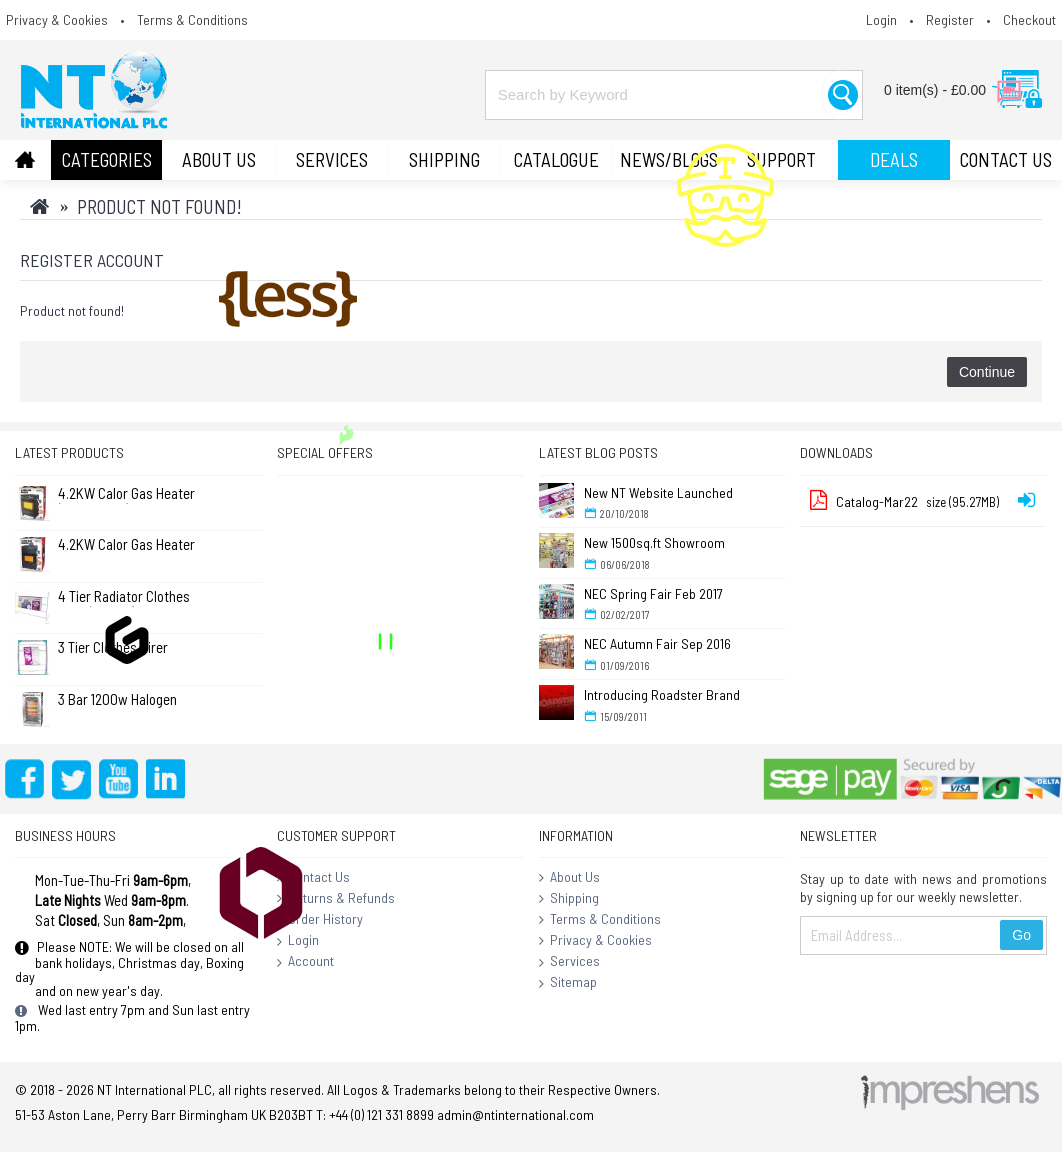 The width and height of the screenshot is (1062, 1152). I want to click on link to Travis CI continuous integration service, so click(725, 195).